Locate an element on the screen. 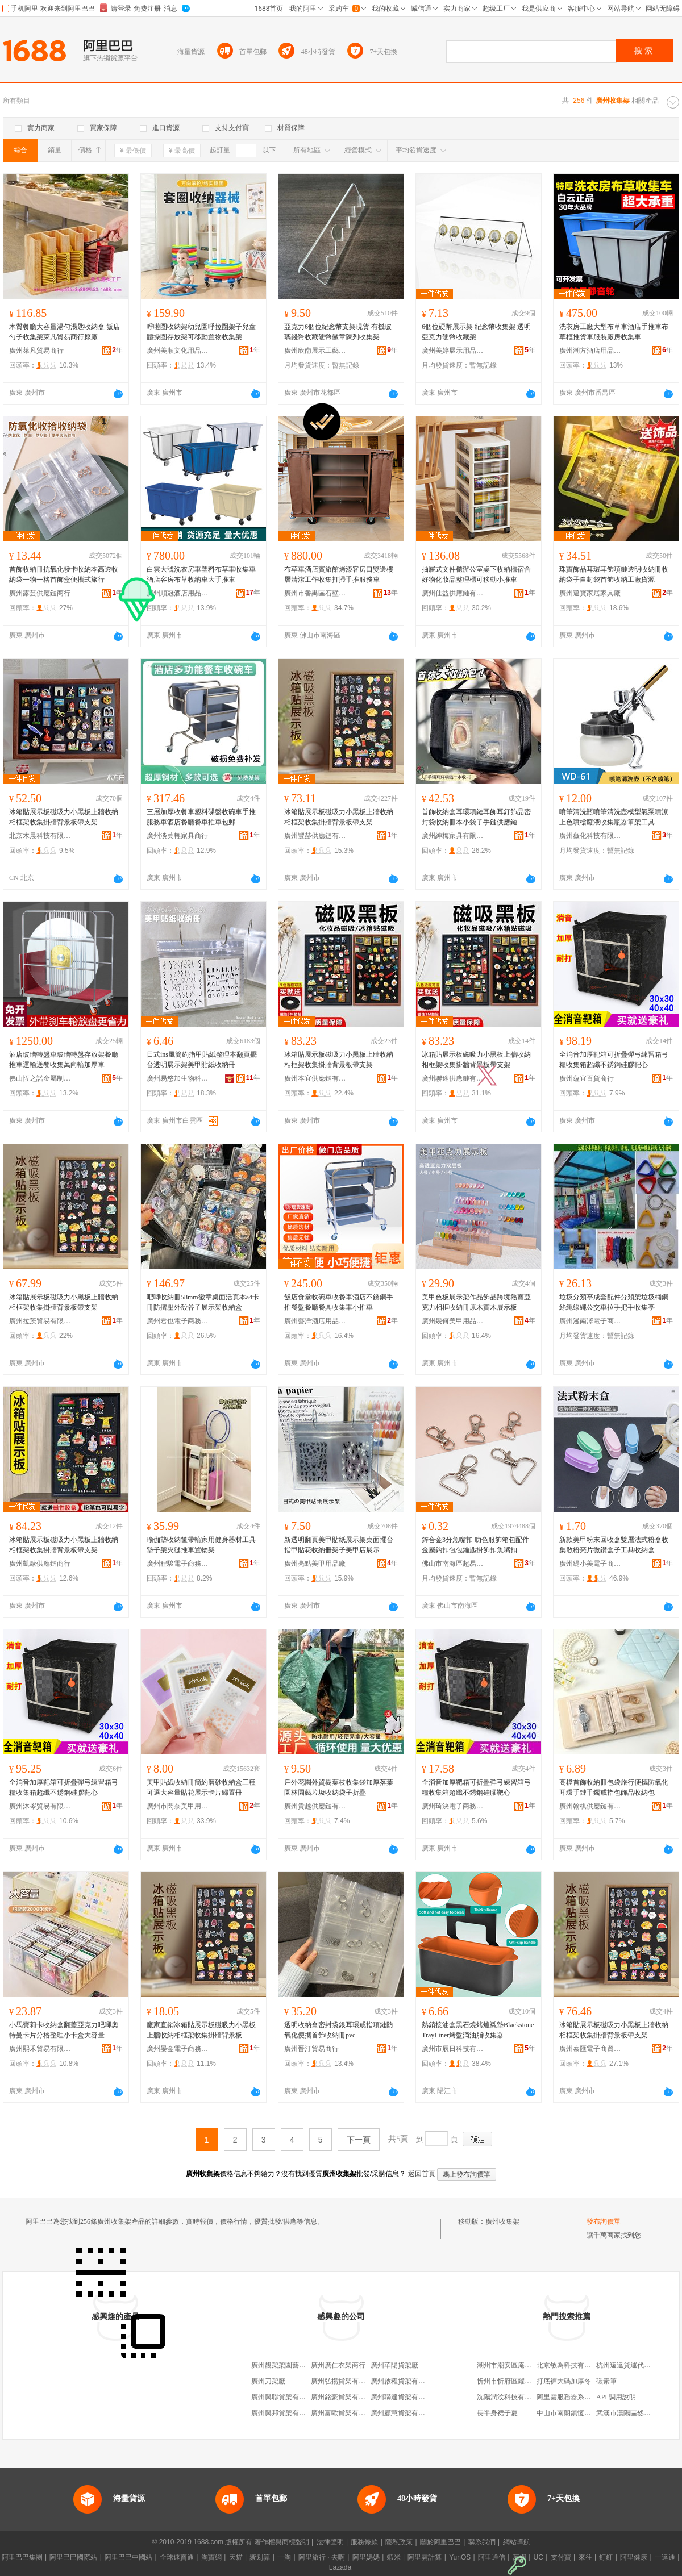 The height and width of the screenshot is (2576, 682). apply horizontal border to selected cells is located at coordinates (101, 2272).